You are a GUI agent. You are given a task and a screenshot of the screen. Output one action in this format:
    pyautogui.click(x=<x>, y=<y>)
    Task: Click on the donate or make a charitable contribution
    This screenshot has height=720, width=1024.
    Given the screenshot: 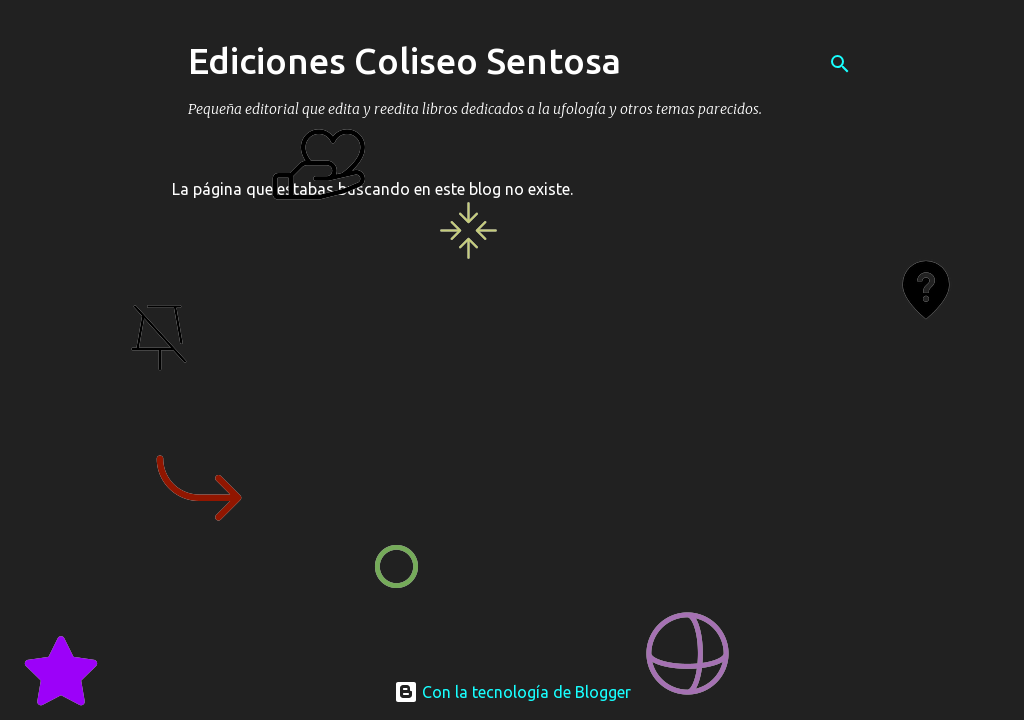 What is the action you would take?
    pyautogui.click(x=322, y=166)
    